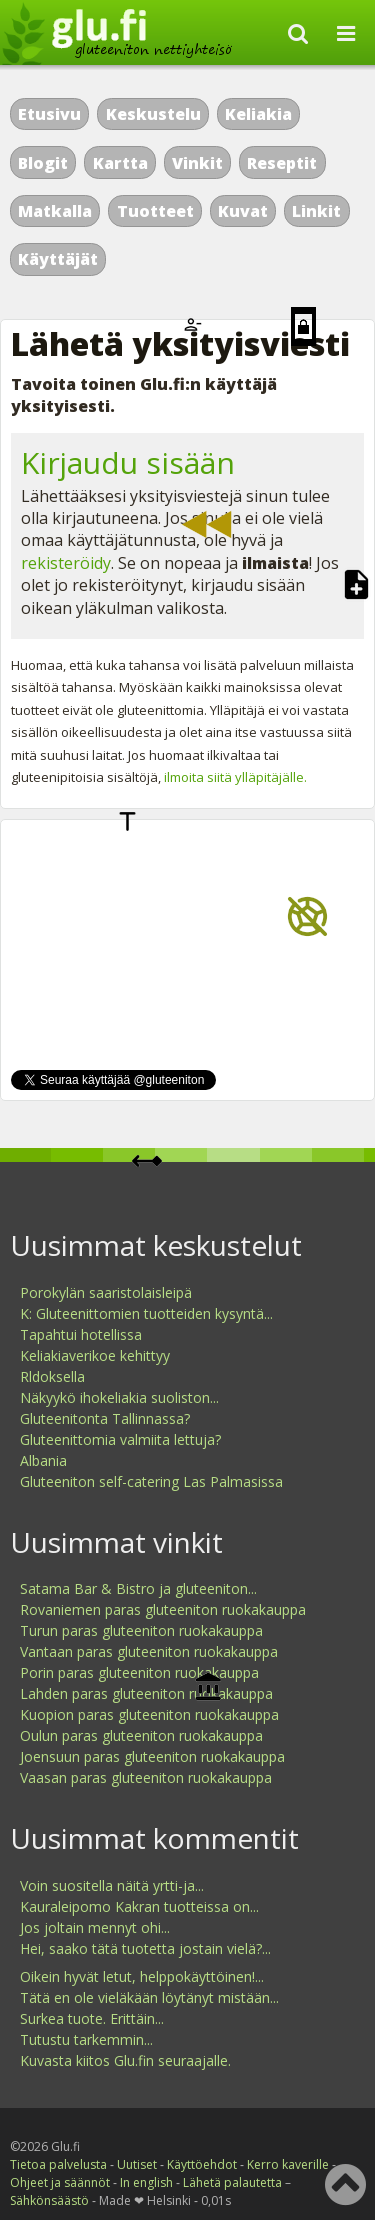 Image resolution: width=375 pixels, height=2220 pixels. I want to click on lock screen in portrait orientation, so click(303, 326).